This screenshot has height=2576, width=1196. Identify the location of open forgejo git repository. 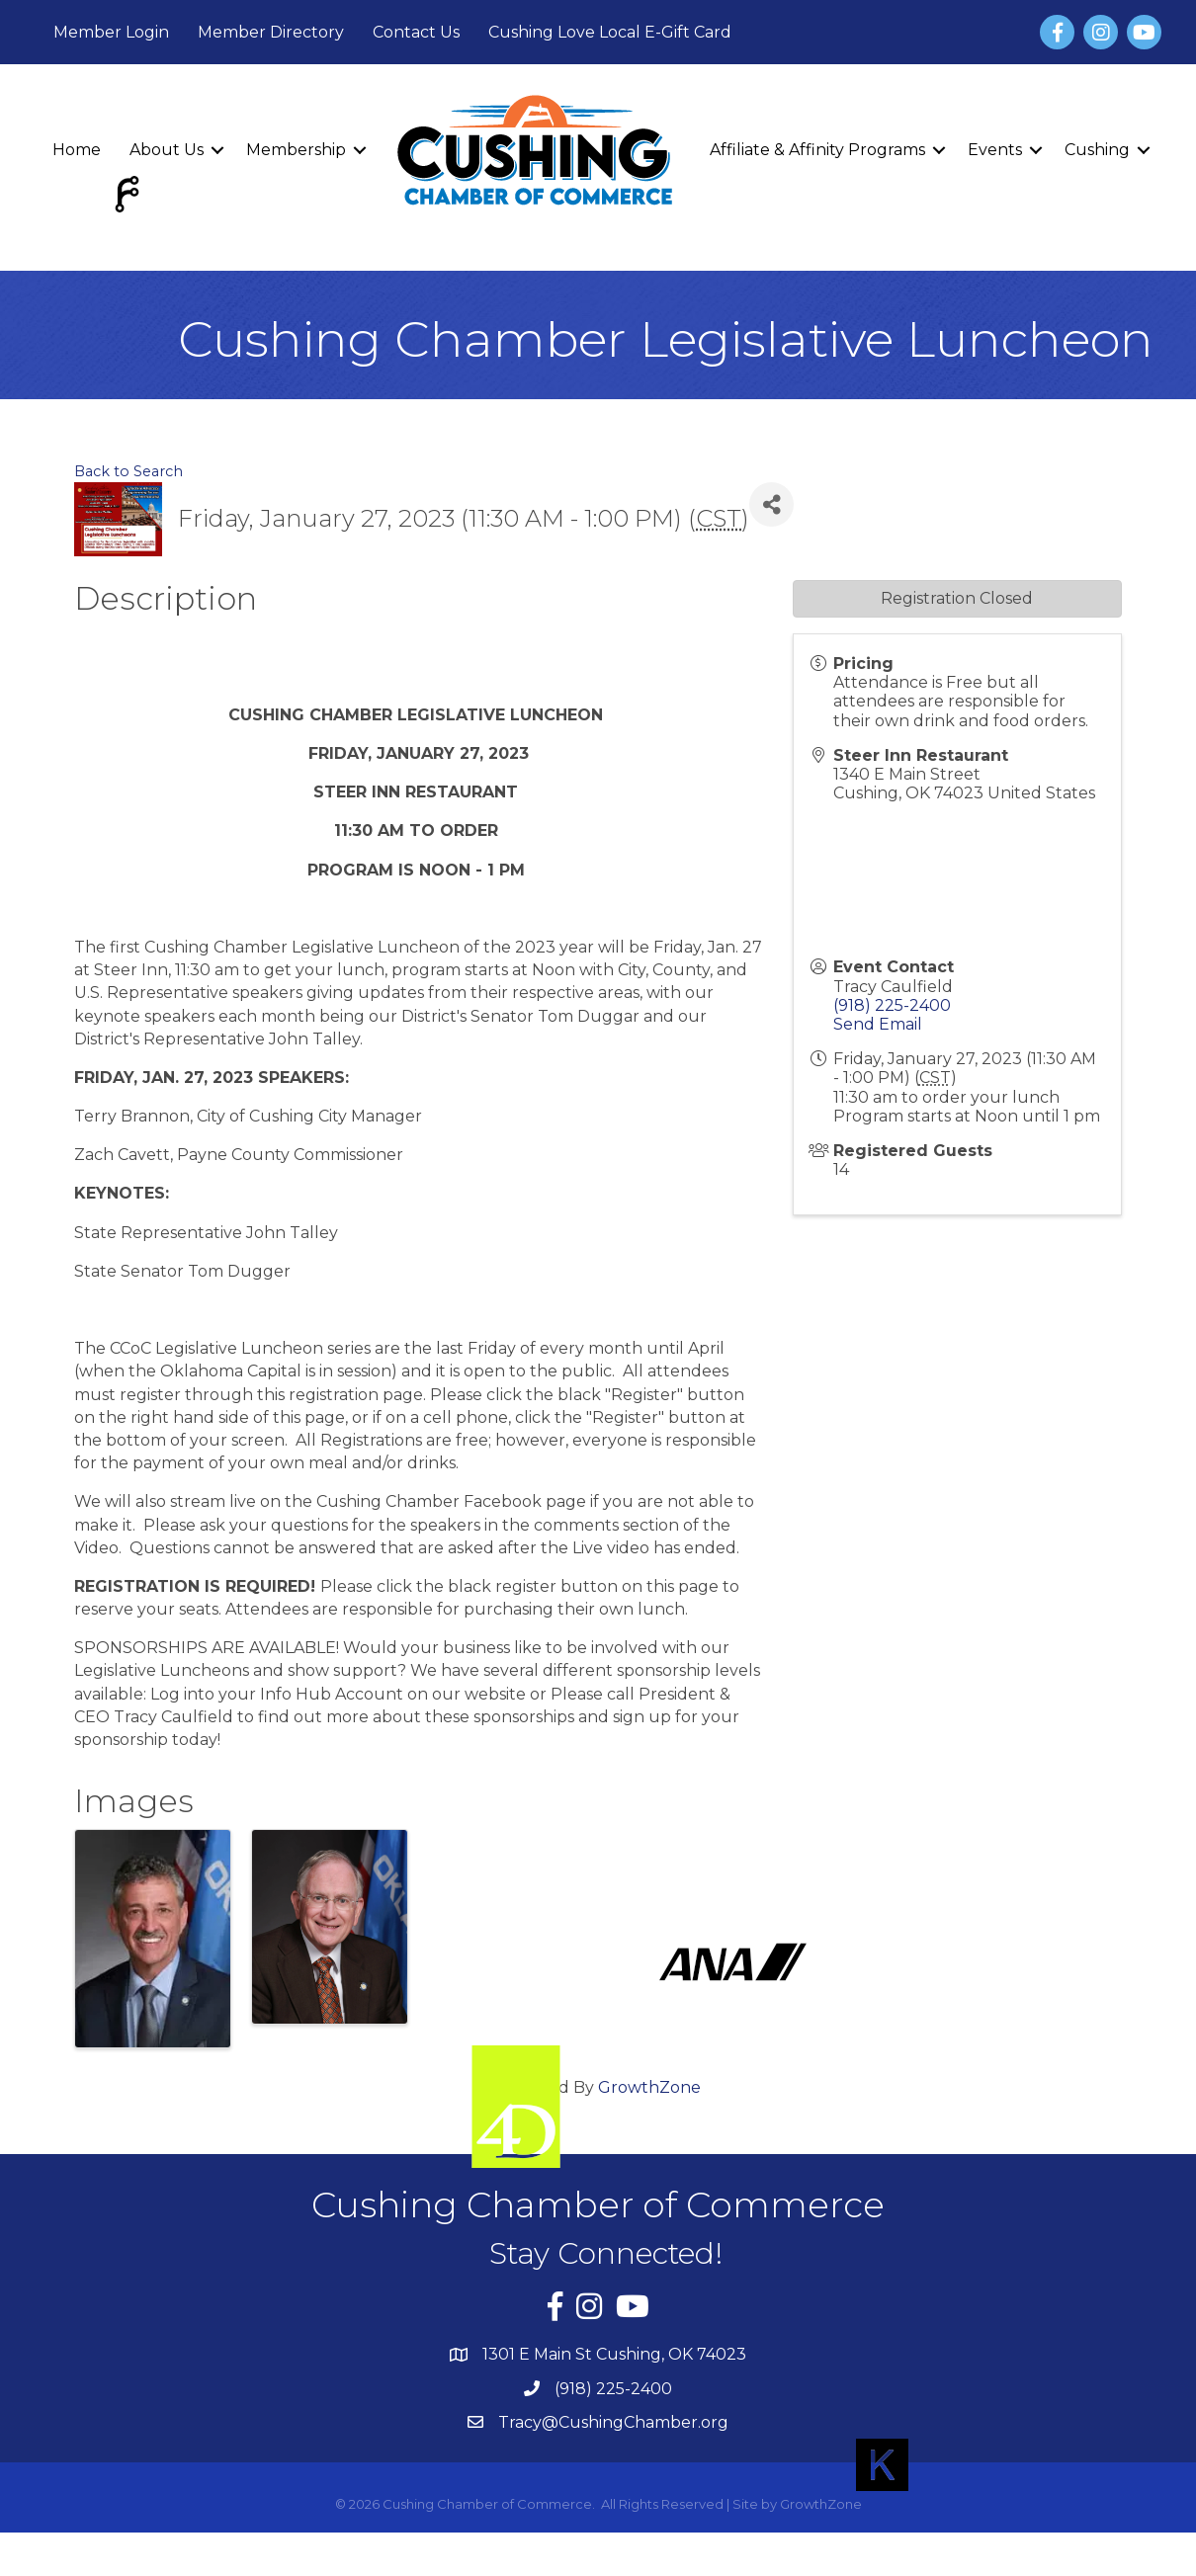
(127, 194).